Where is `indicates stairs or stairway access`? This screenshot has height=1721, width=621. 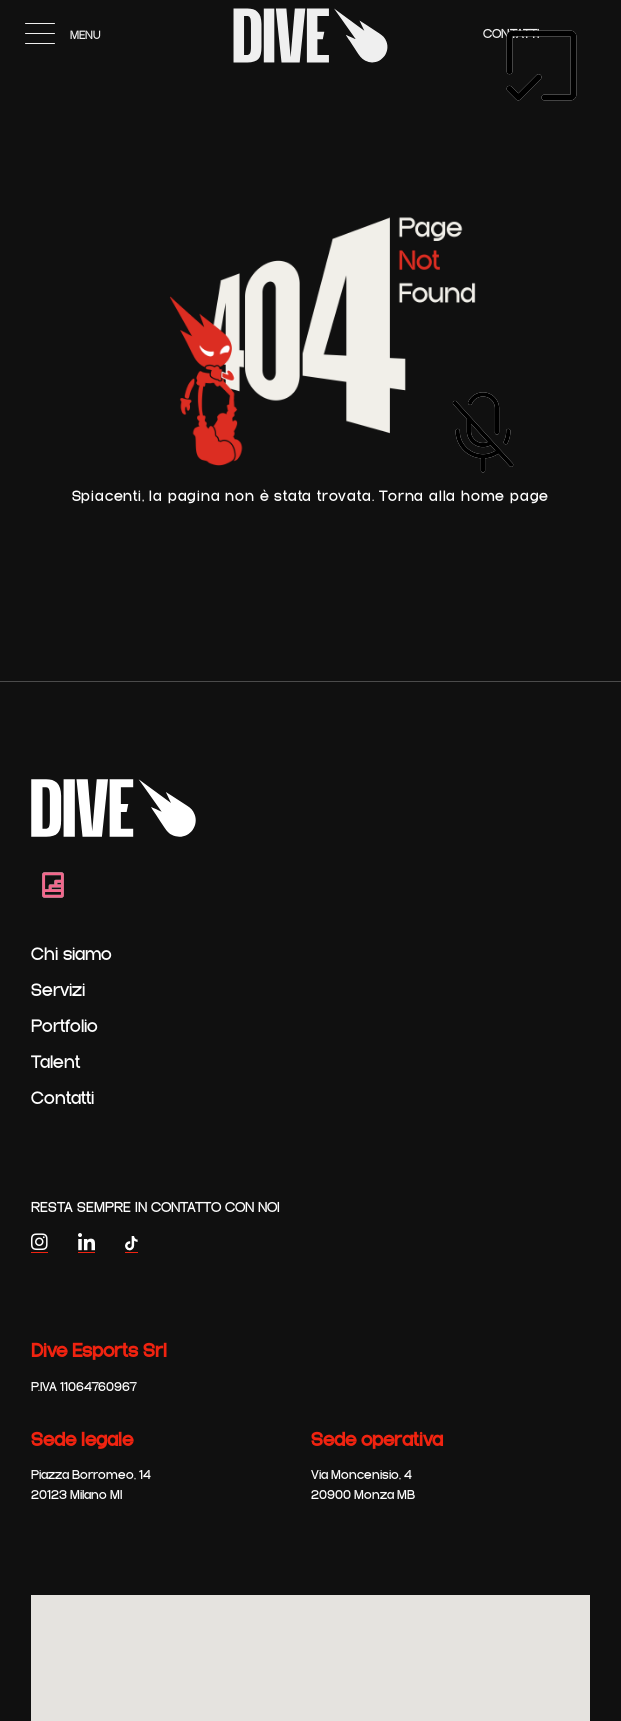 indicates stairs or stairway access is located at coordinates (53, 885).